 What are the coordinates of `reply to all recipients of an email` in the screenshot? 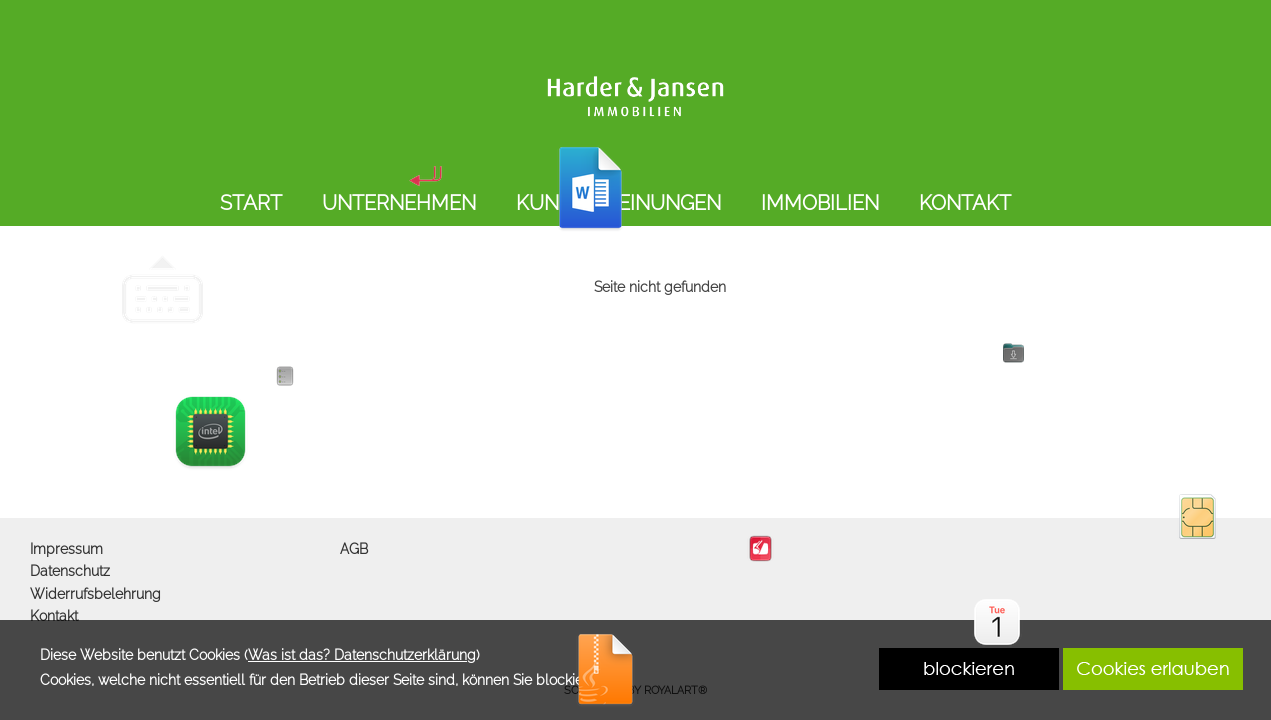 It's located at (425, 176).